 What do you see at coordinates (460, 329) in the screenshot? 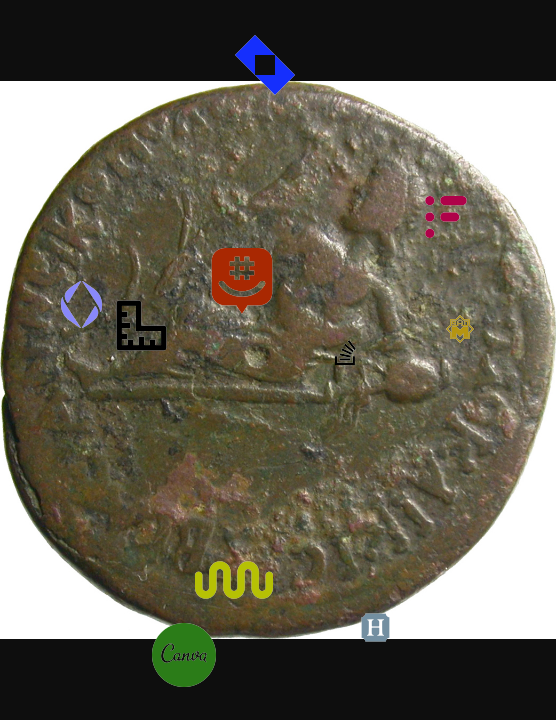
I see `cairo metro official app or service` at bounding box center [460, 329].